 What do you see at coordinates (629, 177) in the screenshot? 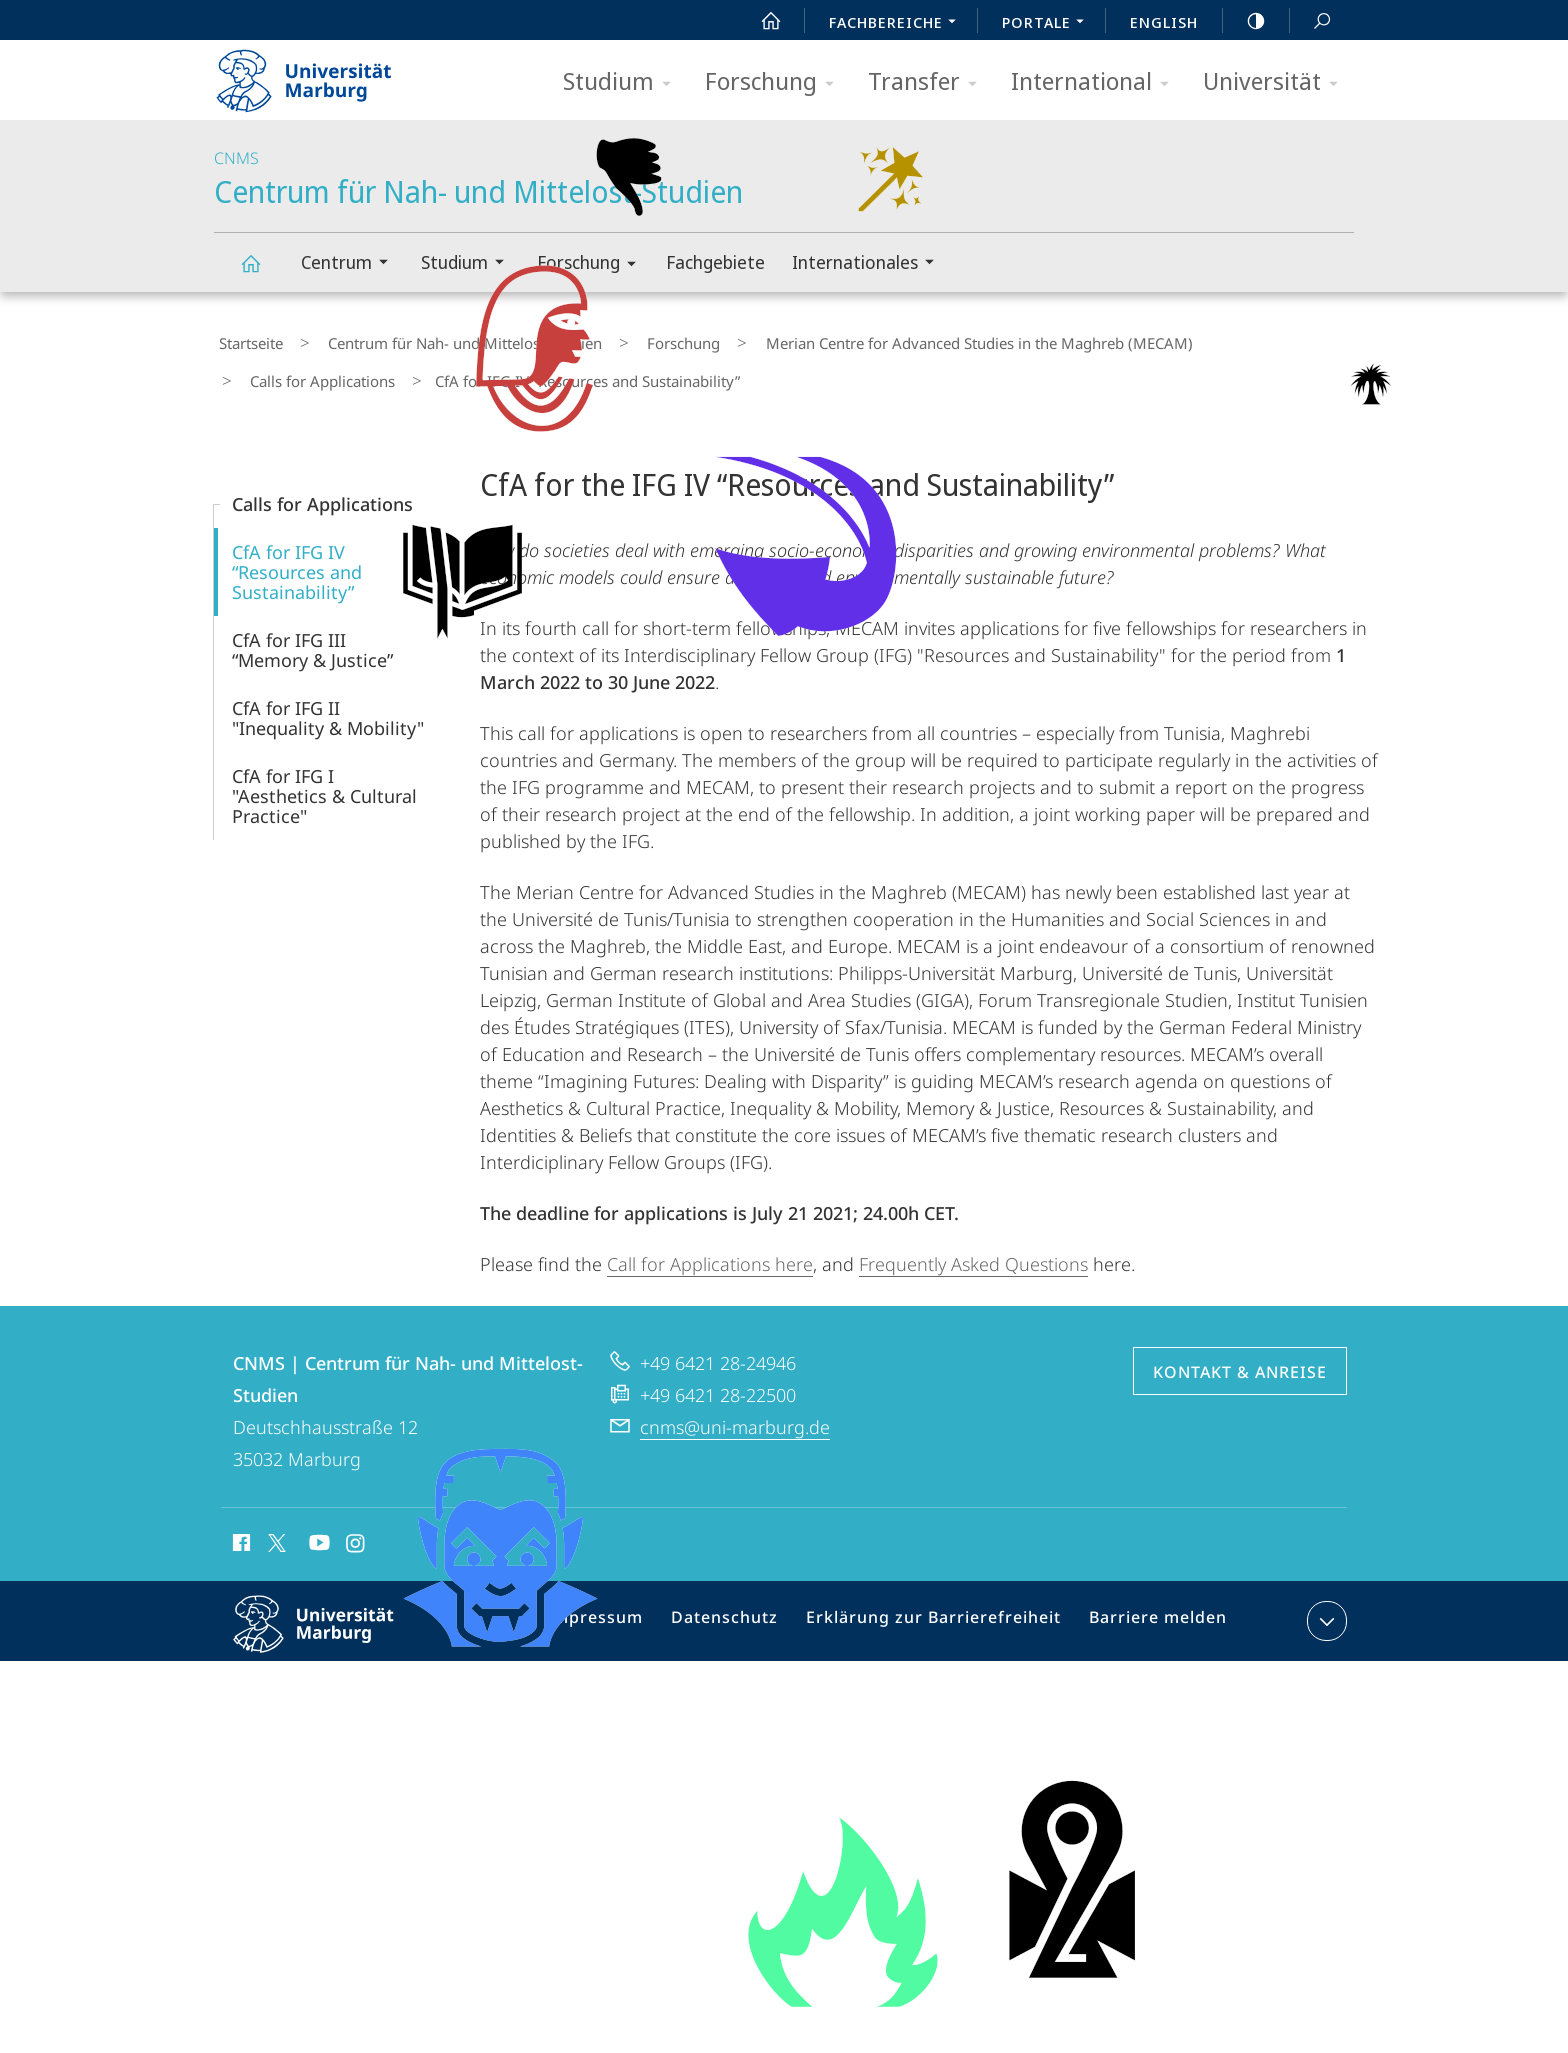
I see `dislike or downvote content` at bounding box center [629, 177].